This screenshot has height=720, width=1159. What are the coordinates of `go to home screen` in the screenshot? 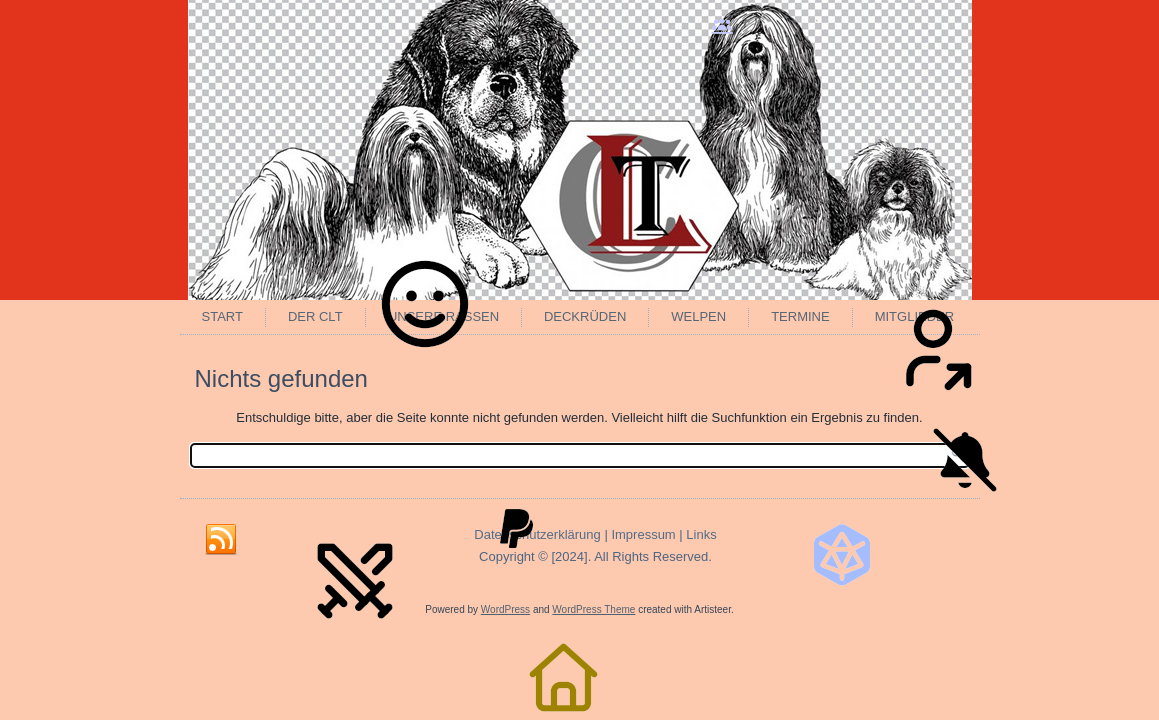 It's located at (563, 677).